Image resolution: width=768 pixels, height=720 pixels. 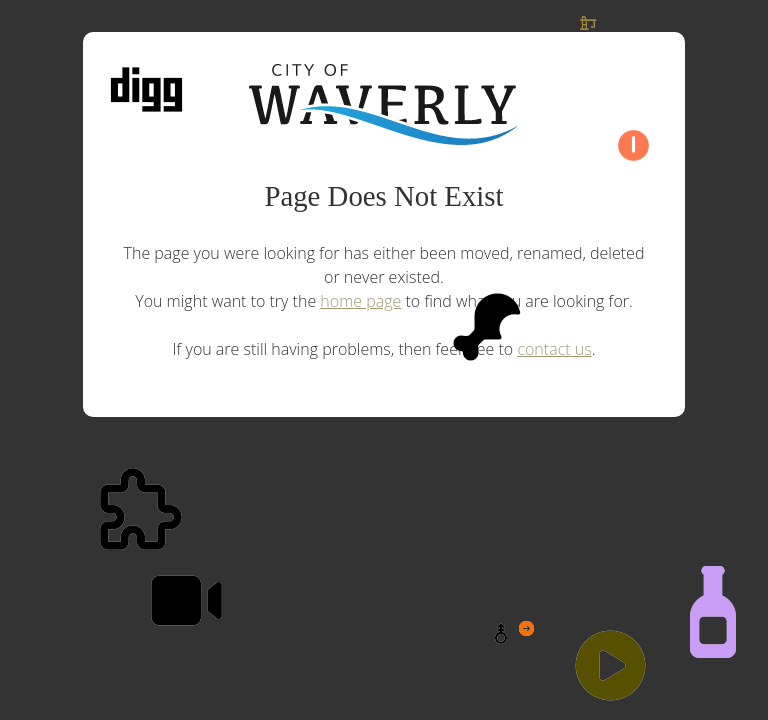 What do you see at coordinates (633, 145) in the screenshot?
I see `indicates 6 o'clock or half past the hour` at bounding box center [633, 145].